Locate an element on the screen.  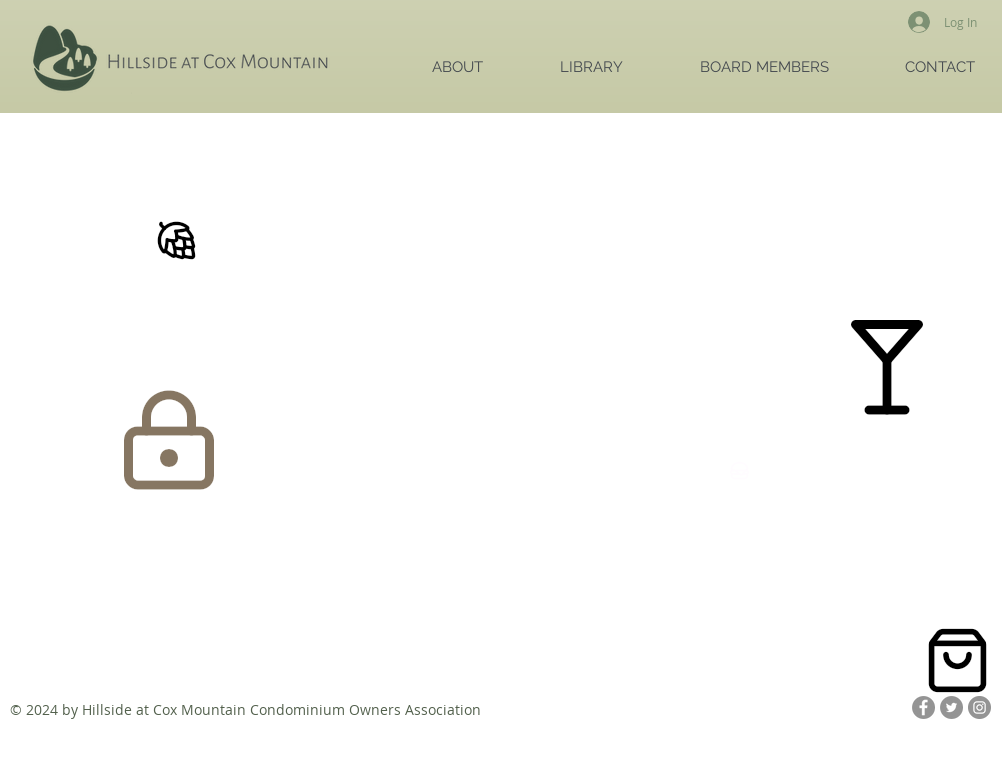
browse or filter craft beer options is located at coordinates (176, 240).